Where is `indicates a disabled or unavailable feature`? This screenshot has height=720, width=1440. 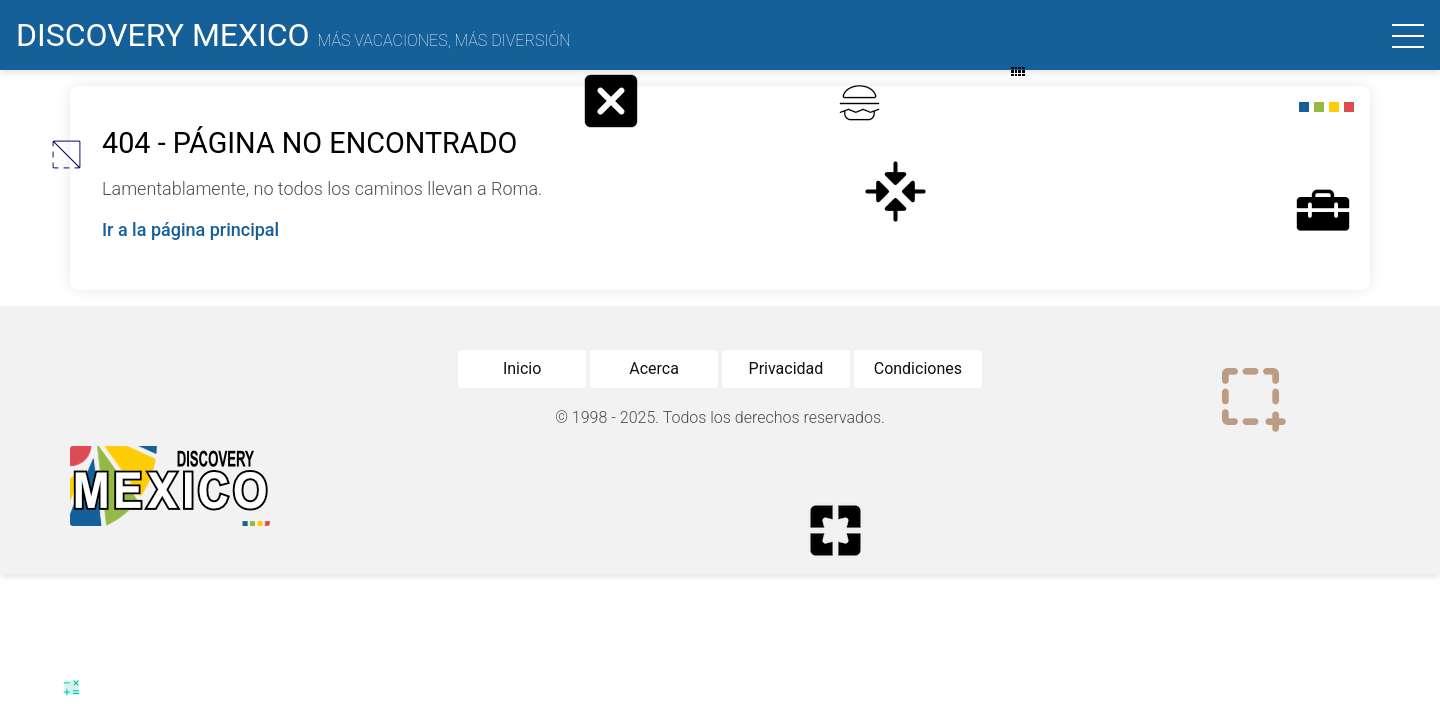 indicates a disabled or unavailable feature is located at coordinates (611, 101).